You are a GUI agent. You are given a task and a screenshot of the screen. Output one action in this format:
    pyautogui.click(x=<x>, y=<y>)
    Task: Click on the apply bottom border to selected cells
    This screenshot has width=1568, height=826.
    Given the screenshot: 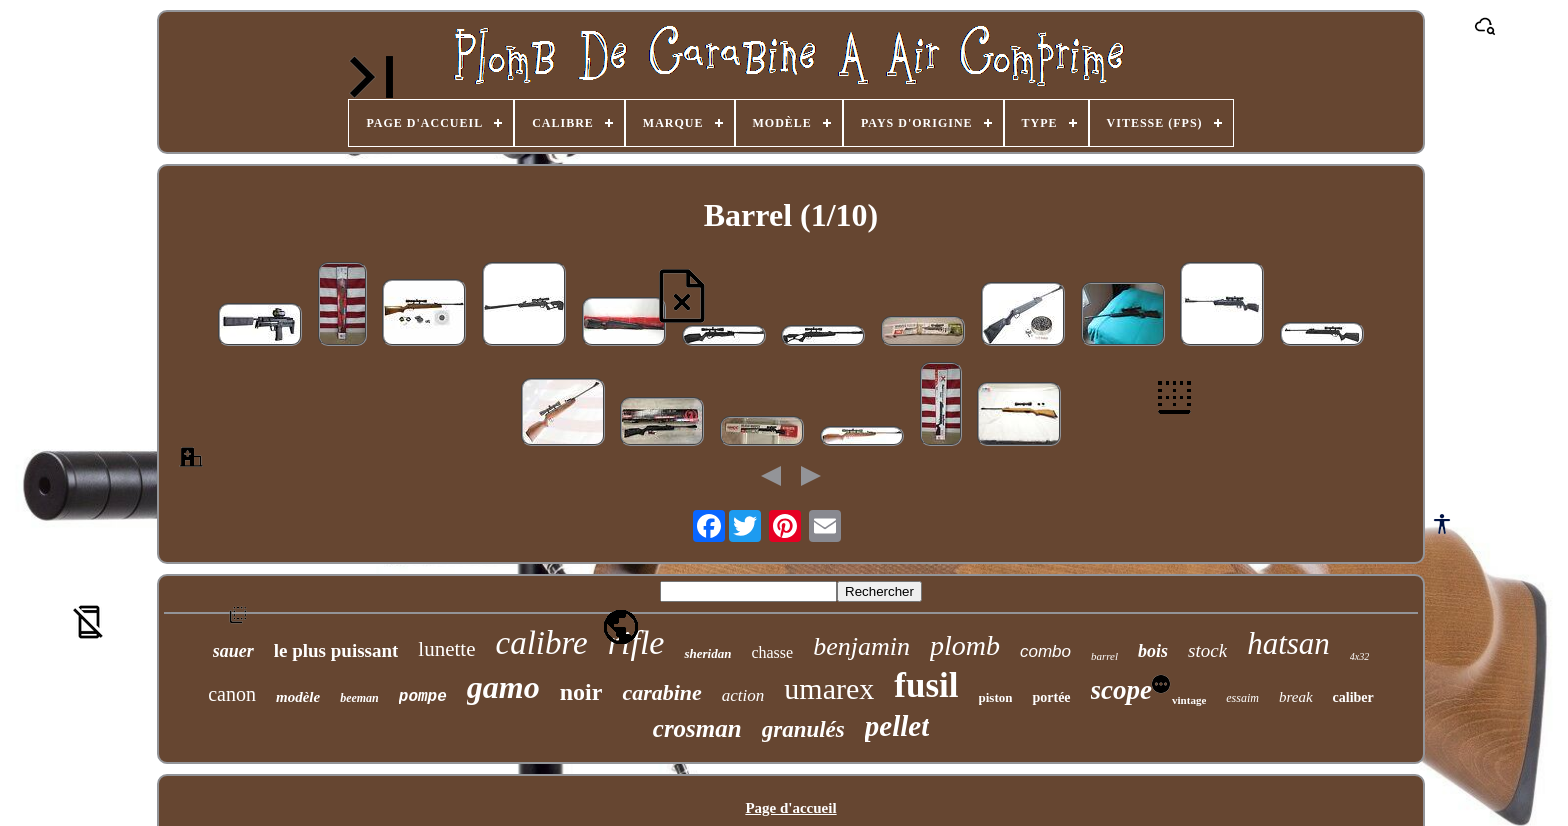 What is the action you would take?
    pyautogui.click(x=1174, y=397)
    